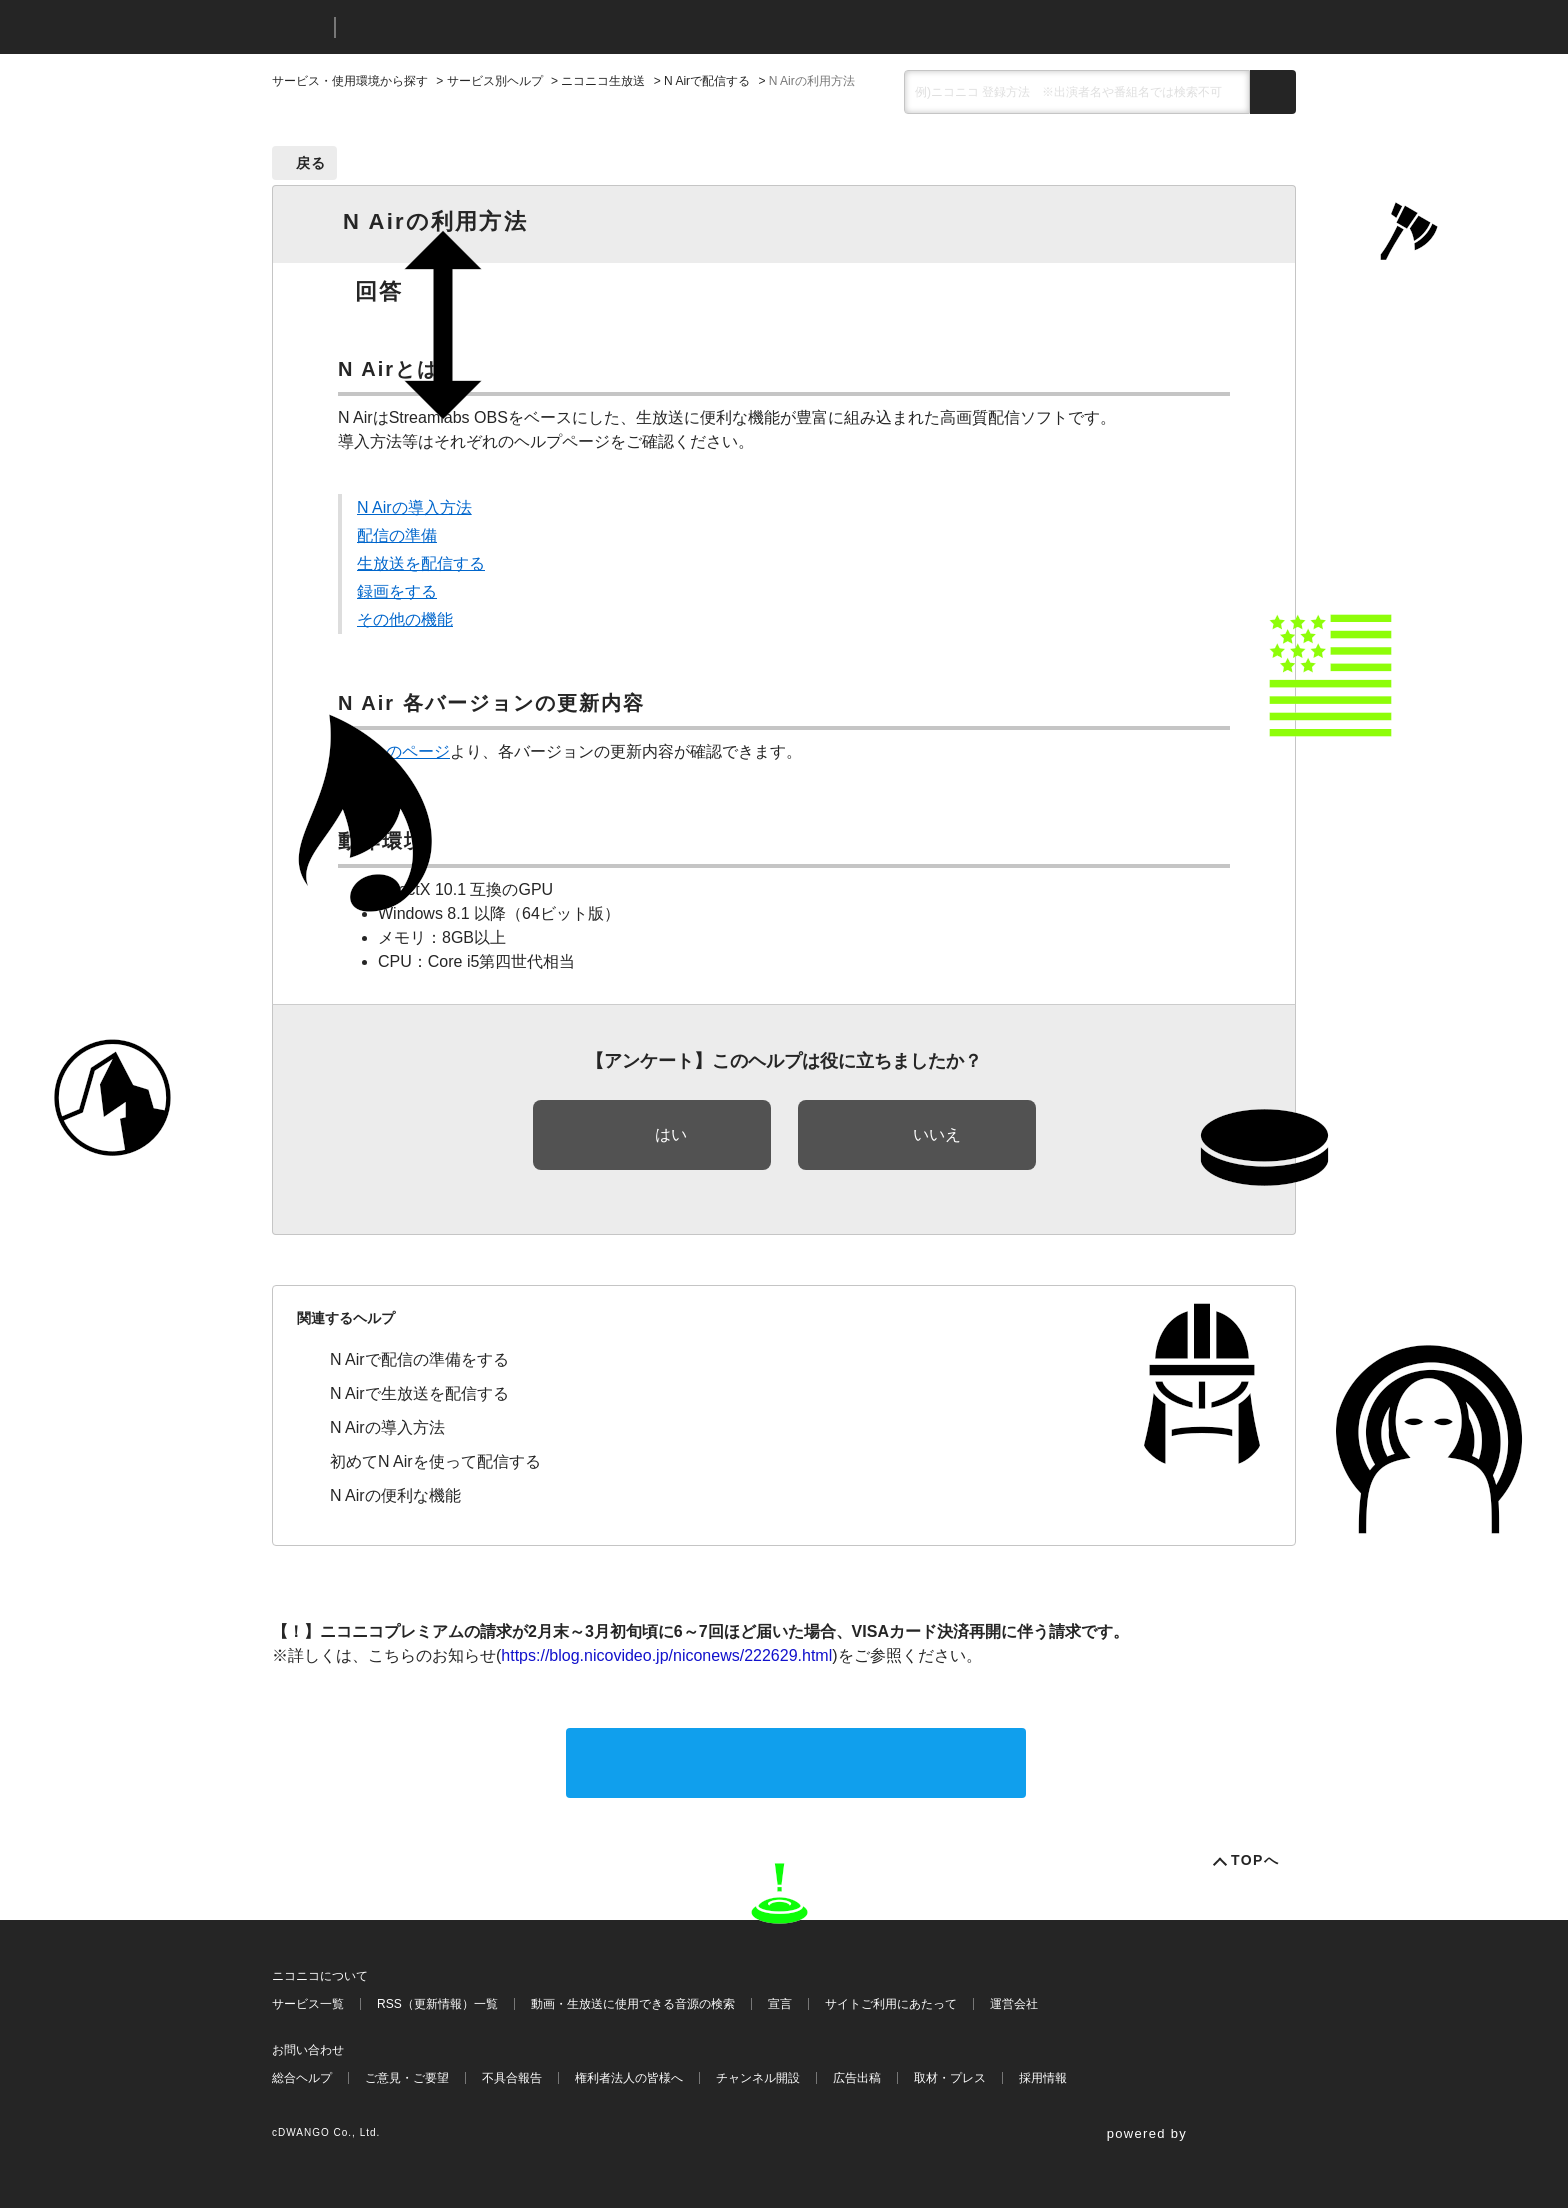  I want to click on flip image or object vertically, so click(443, 325).